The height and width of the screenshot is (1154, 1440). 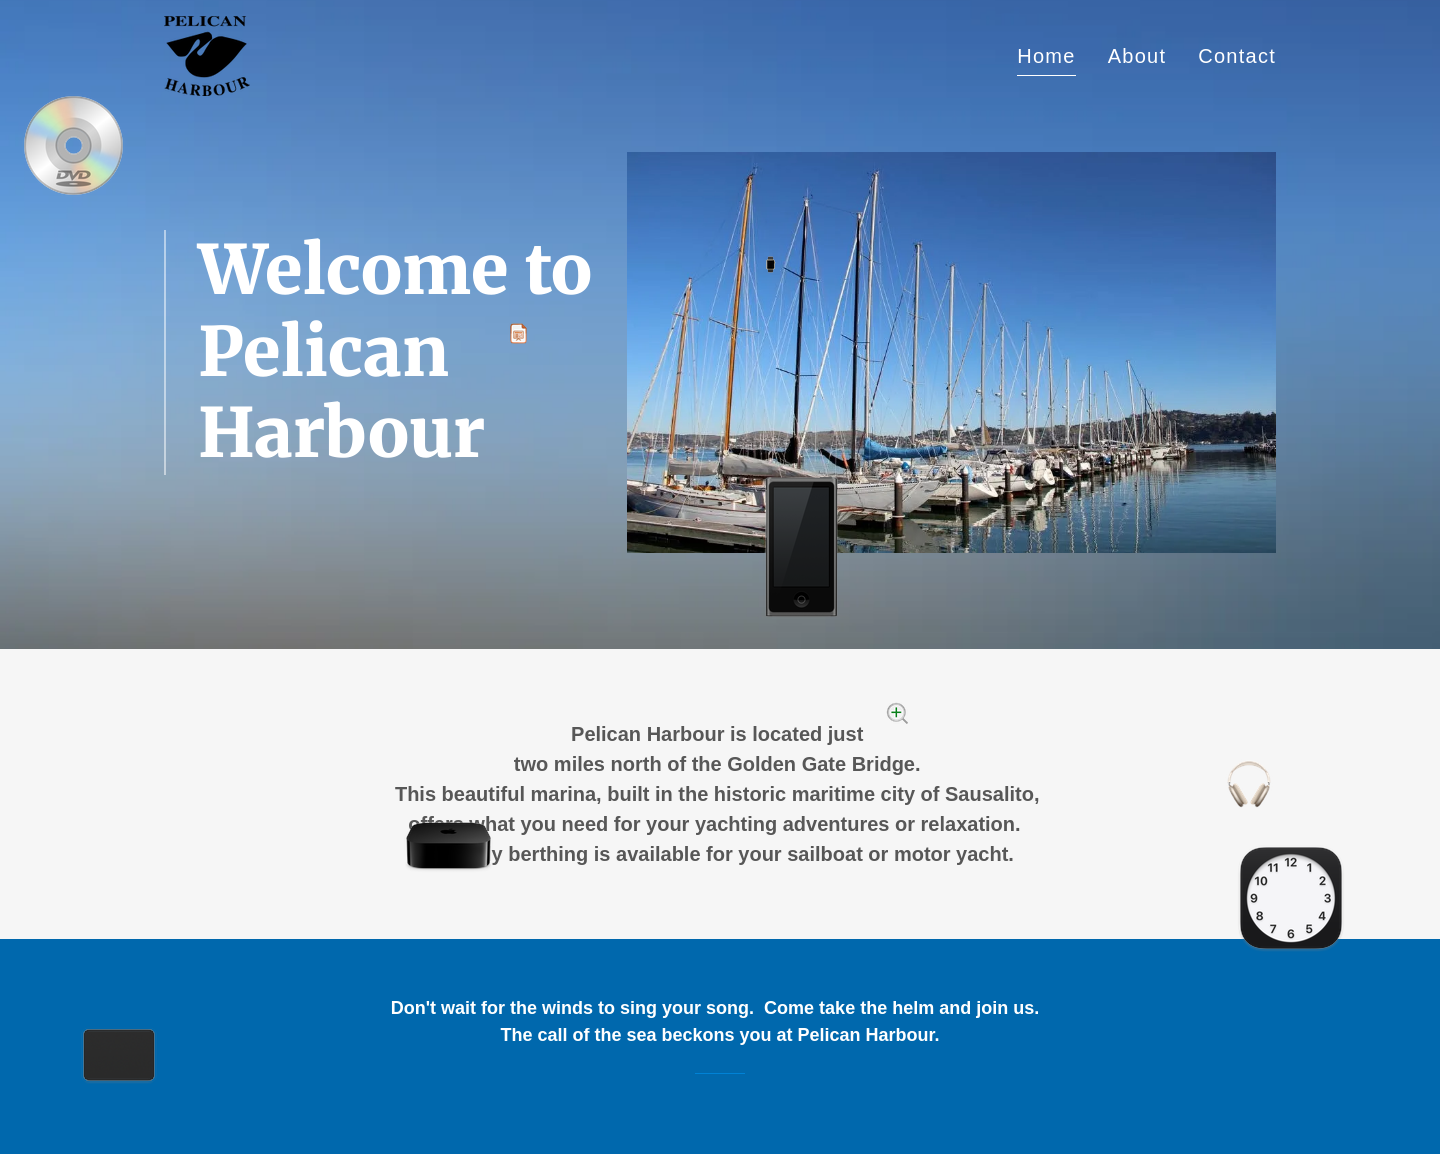 I want to click on apple watch device icon, so click(x=770, y=264).